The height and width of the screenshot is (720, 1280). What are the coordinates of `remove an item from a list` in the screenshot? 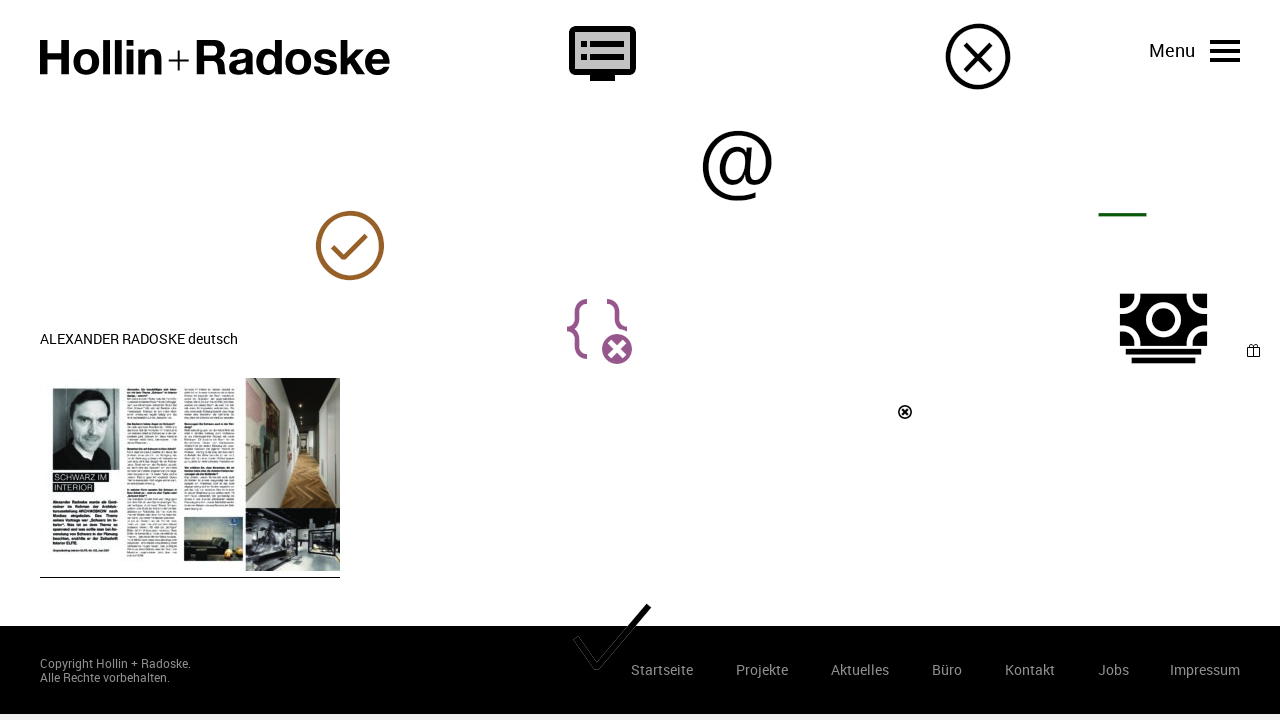 It's located at (1122, 216).